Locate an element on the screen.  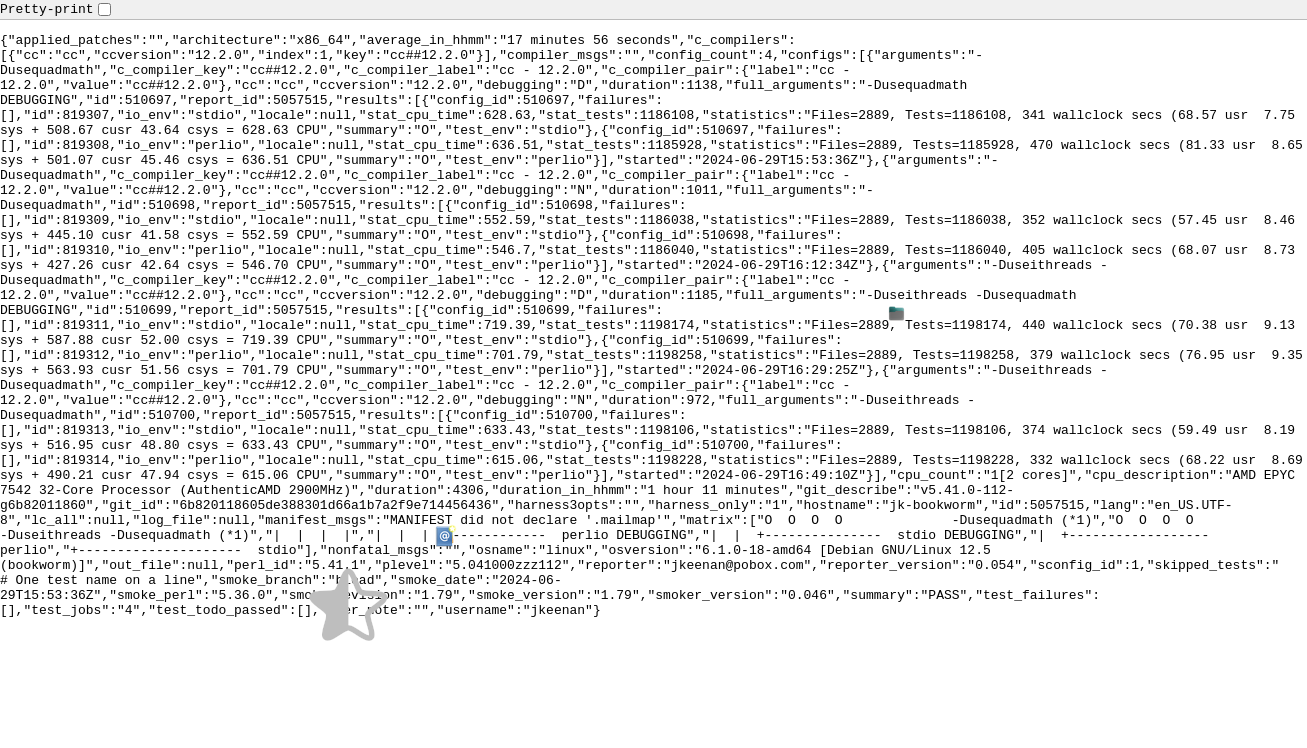
create a new contact in address book is located at coordinates (444, 537).